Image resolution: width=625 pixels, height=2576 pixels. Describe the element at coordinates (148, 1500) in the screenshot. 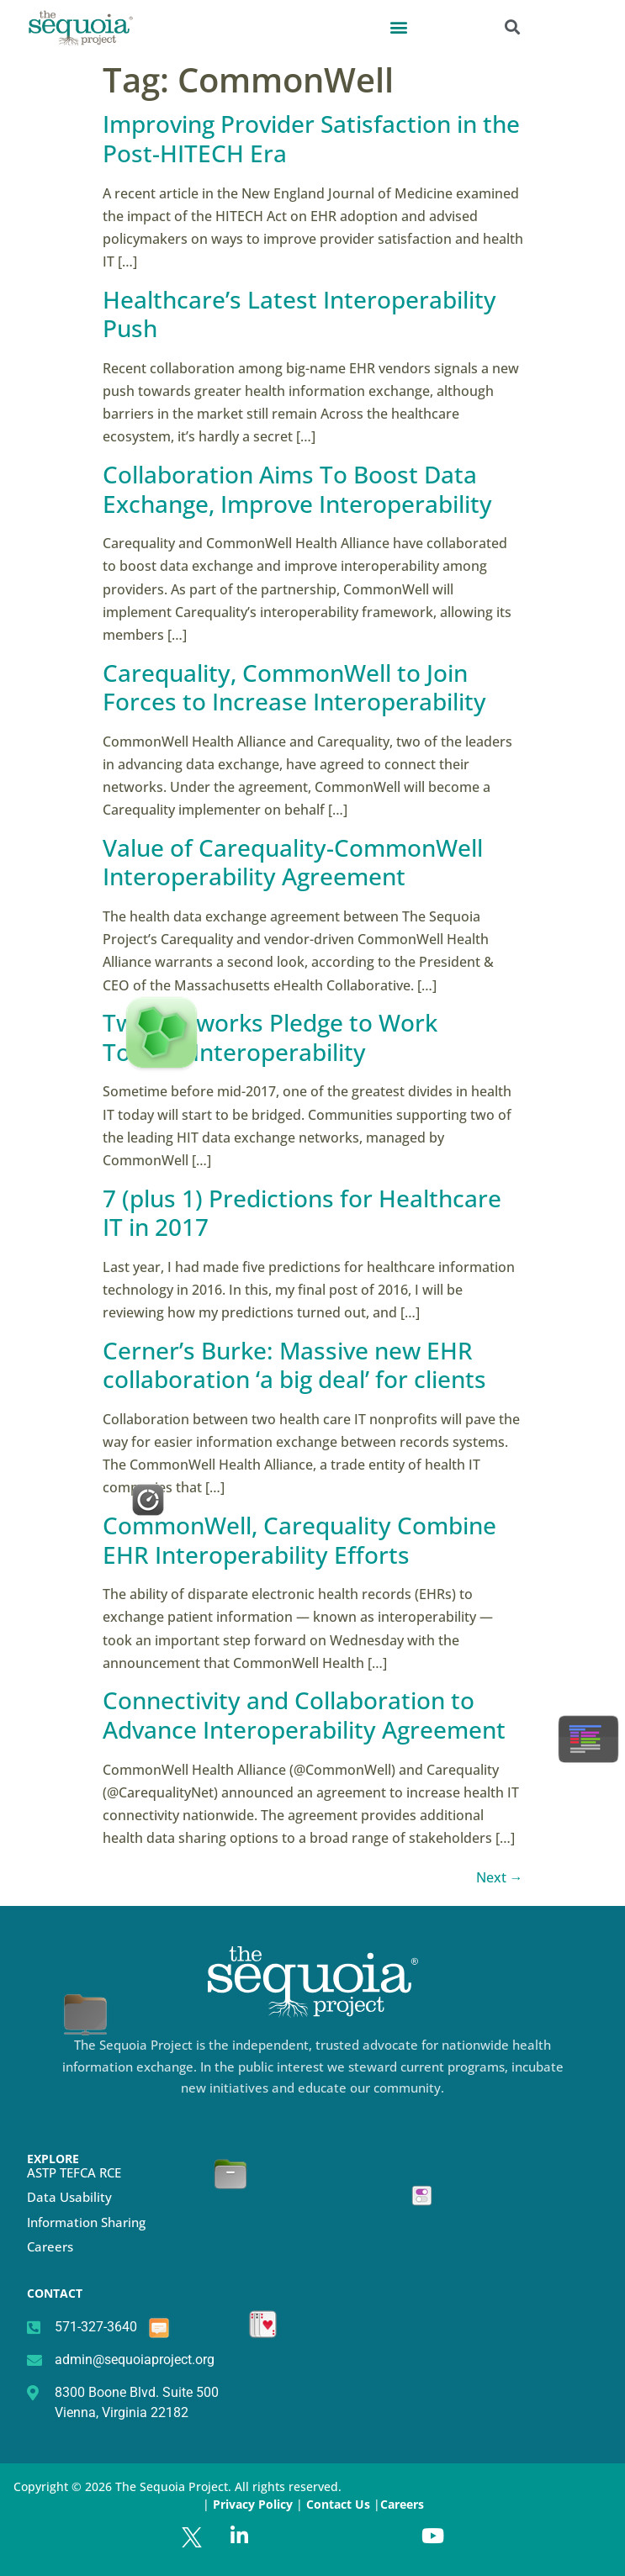

I see `open stacer system optimizer` at that location.